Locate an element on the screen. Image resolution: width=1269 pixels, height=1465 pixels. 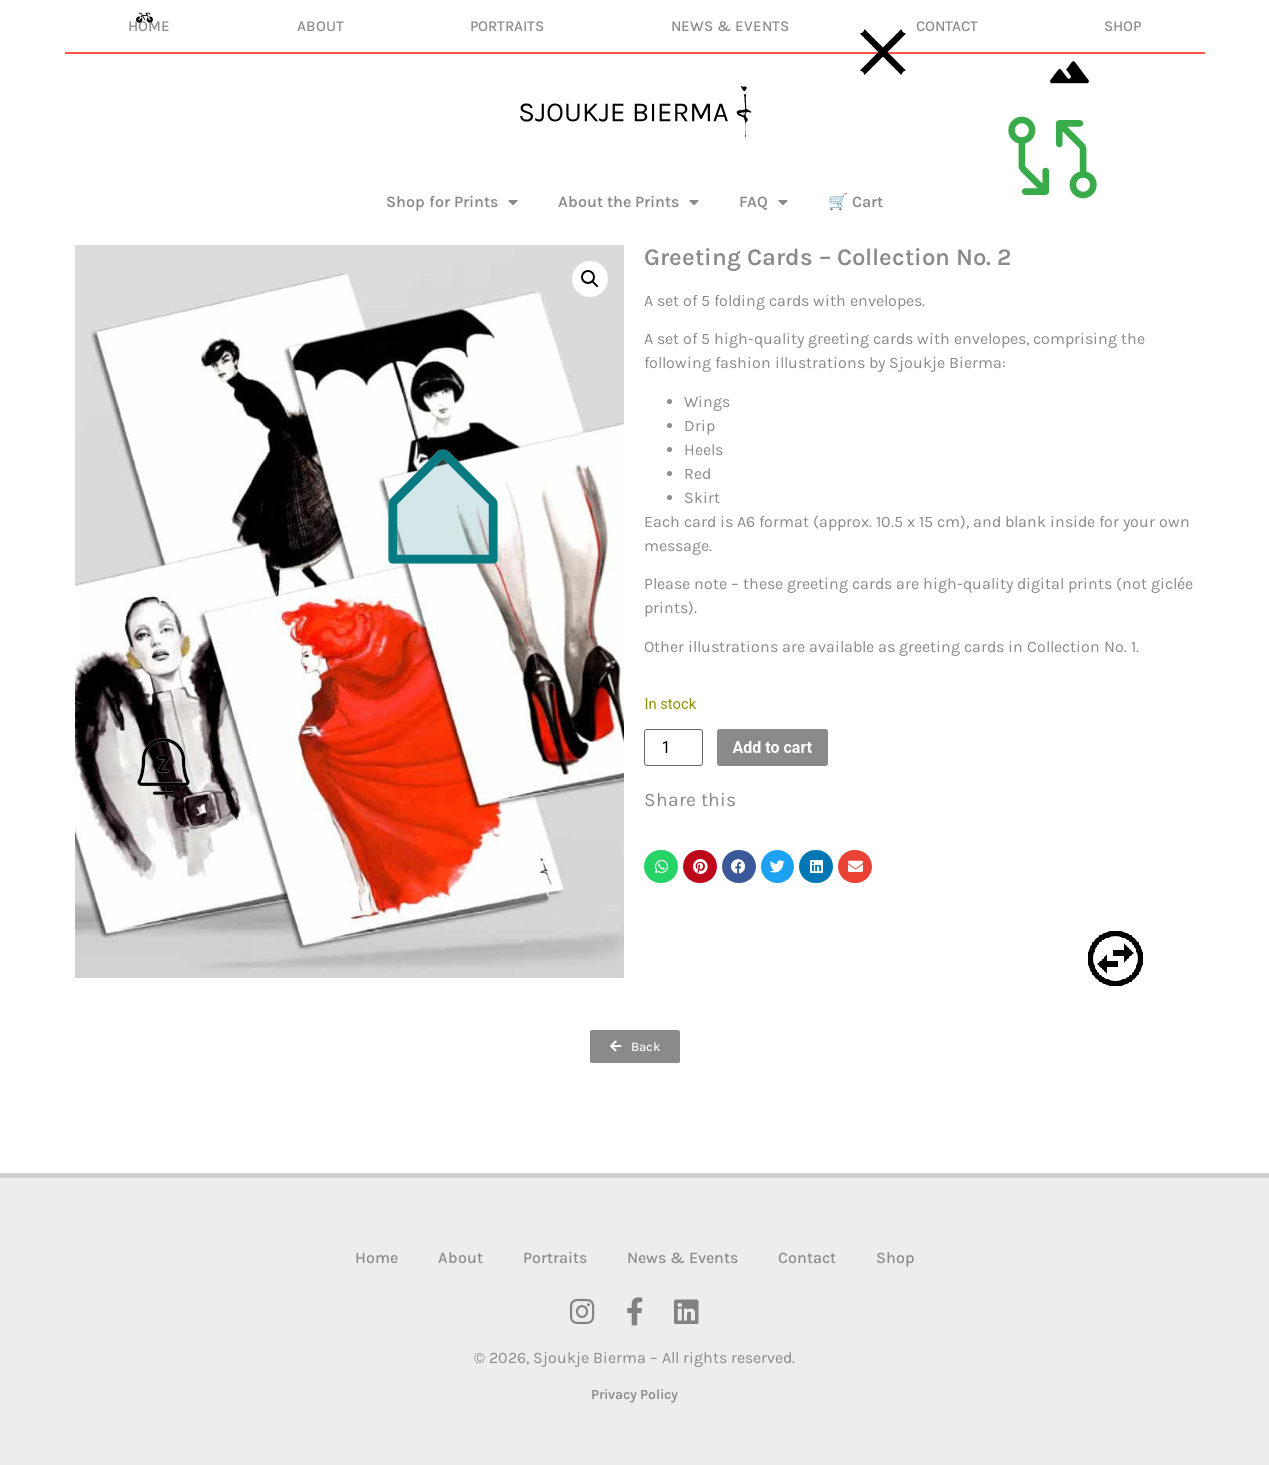
go to home screen is located at coordinates (443, 509).